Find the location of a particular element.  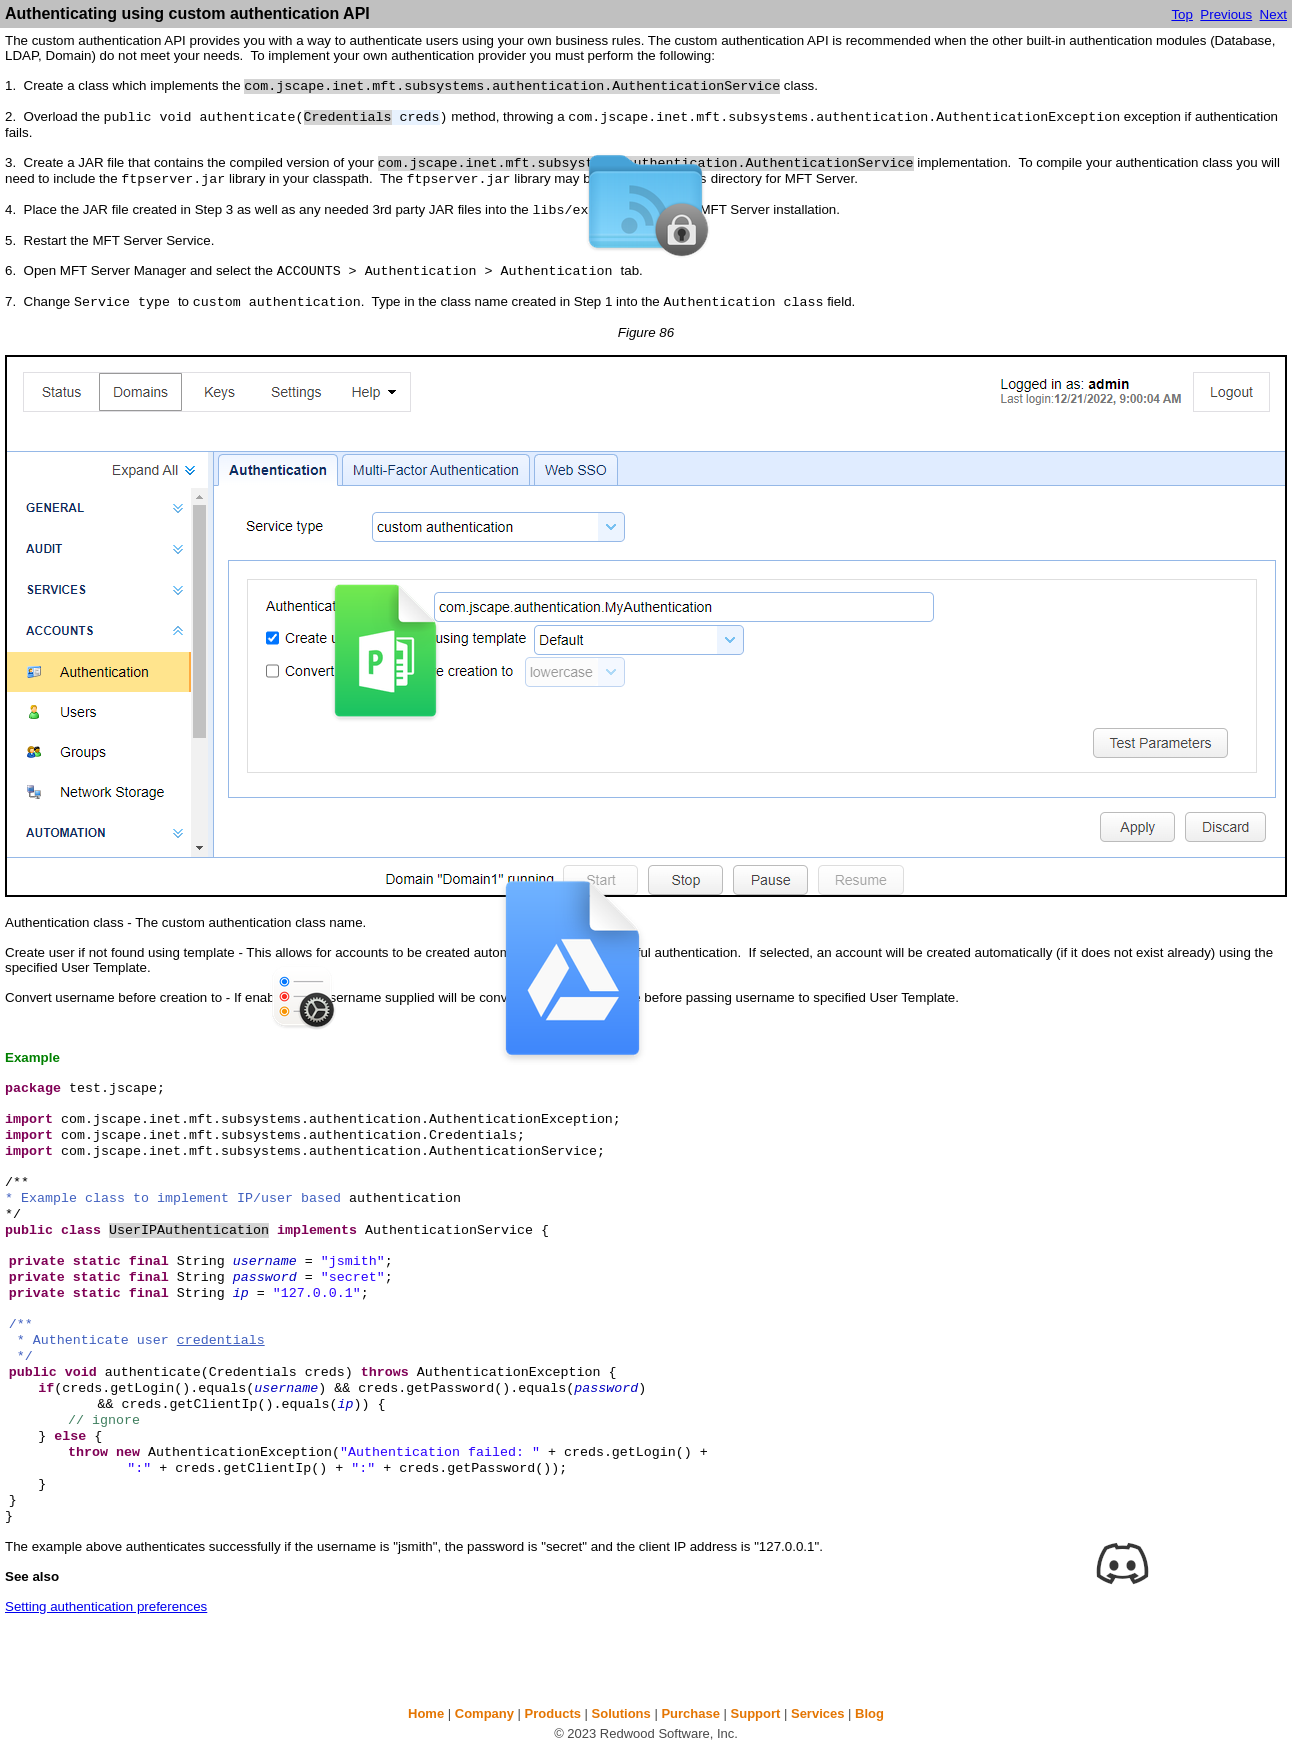

open Discord app is located at coordinates (1122, 1563).